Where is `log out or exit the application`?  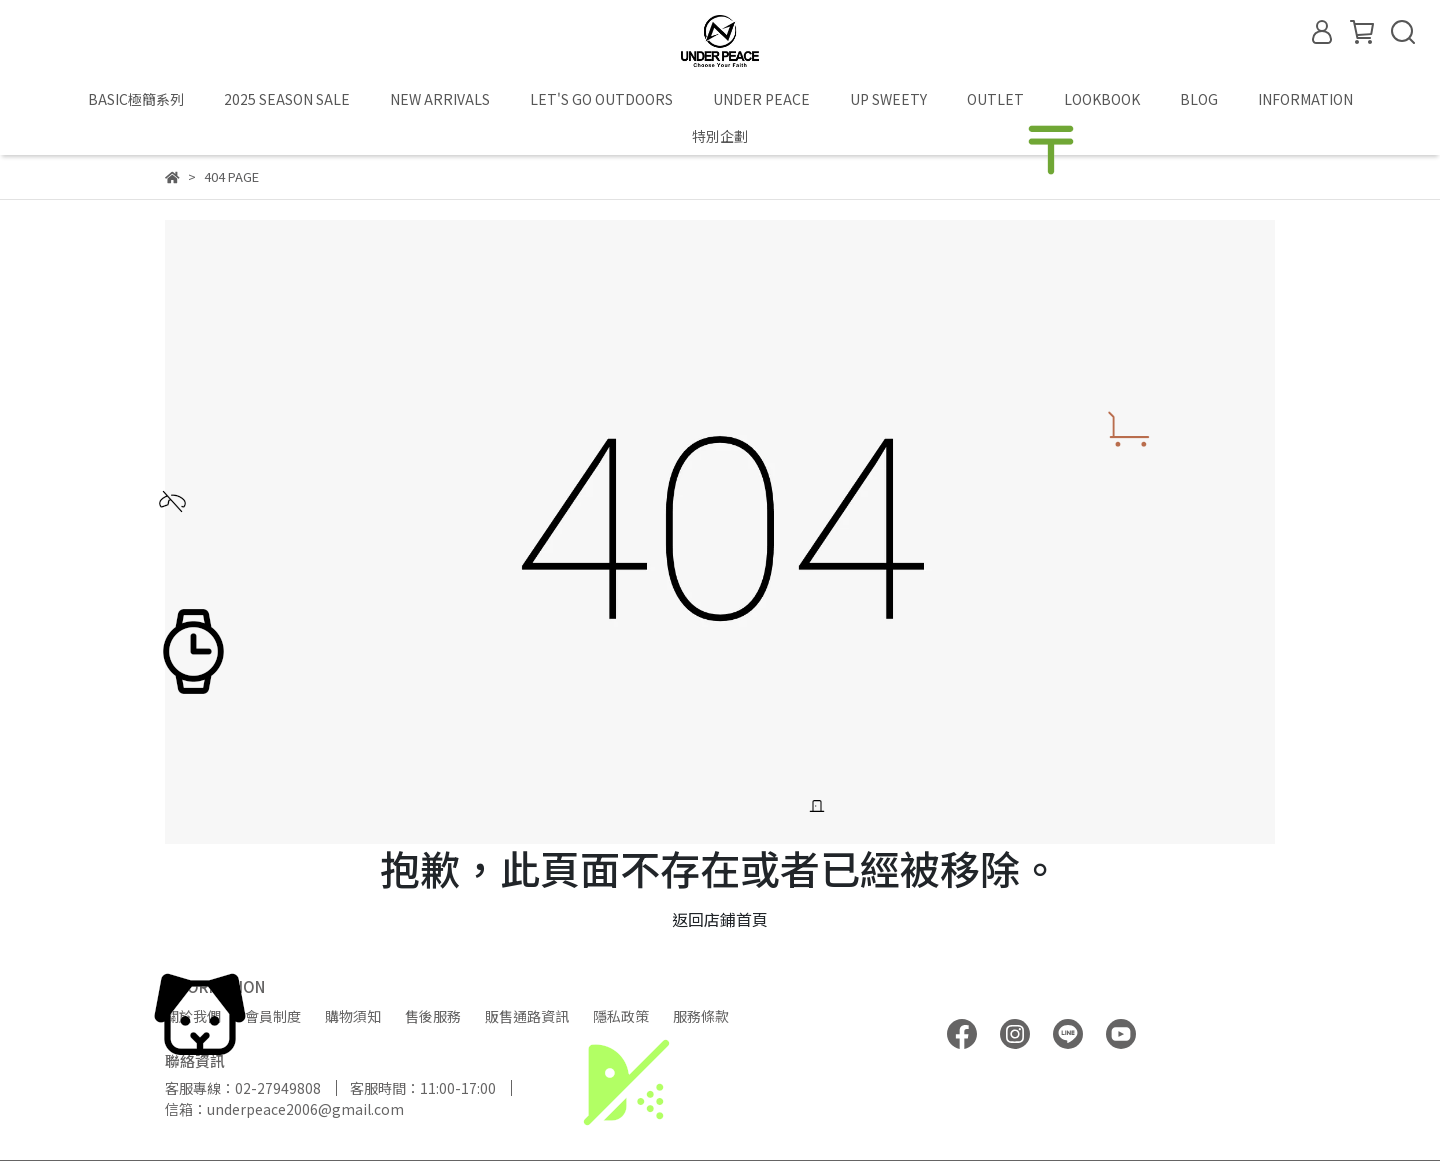 log out or exit the application is located at coordinates (817, 806).